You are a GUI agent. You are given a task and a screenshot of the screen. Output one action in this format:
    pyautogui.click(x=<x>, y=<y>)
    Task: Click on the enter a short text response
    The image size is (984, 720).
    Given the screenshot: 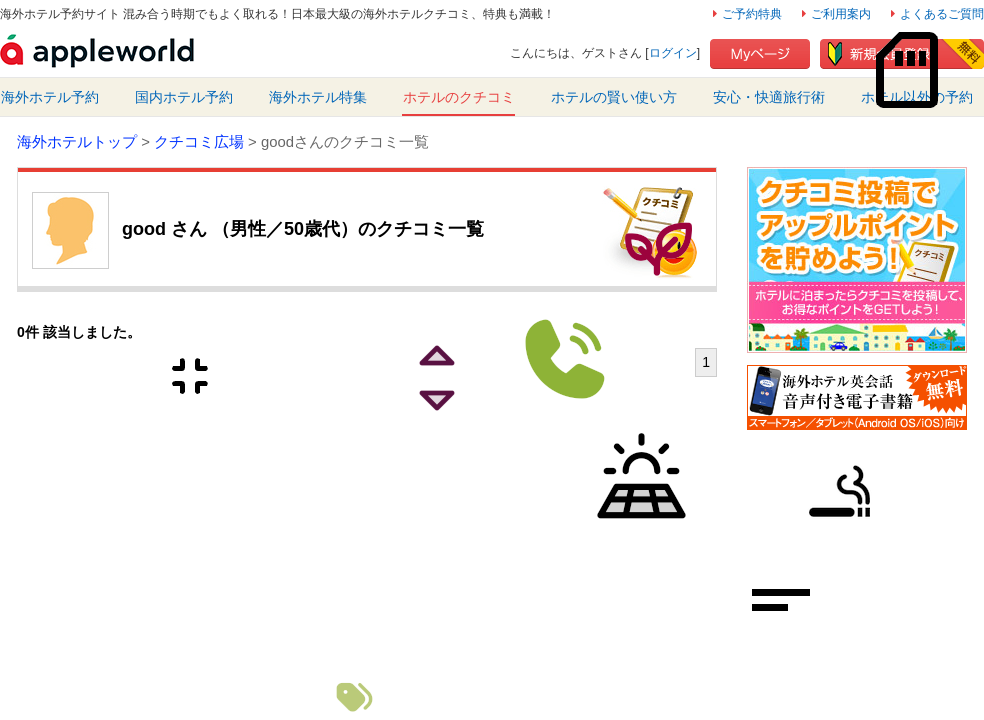 What is the action you would take?
    pyautogui.click(x=781, y=600)
    